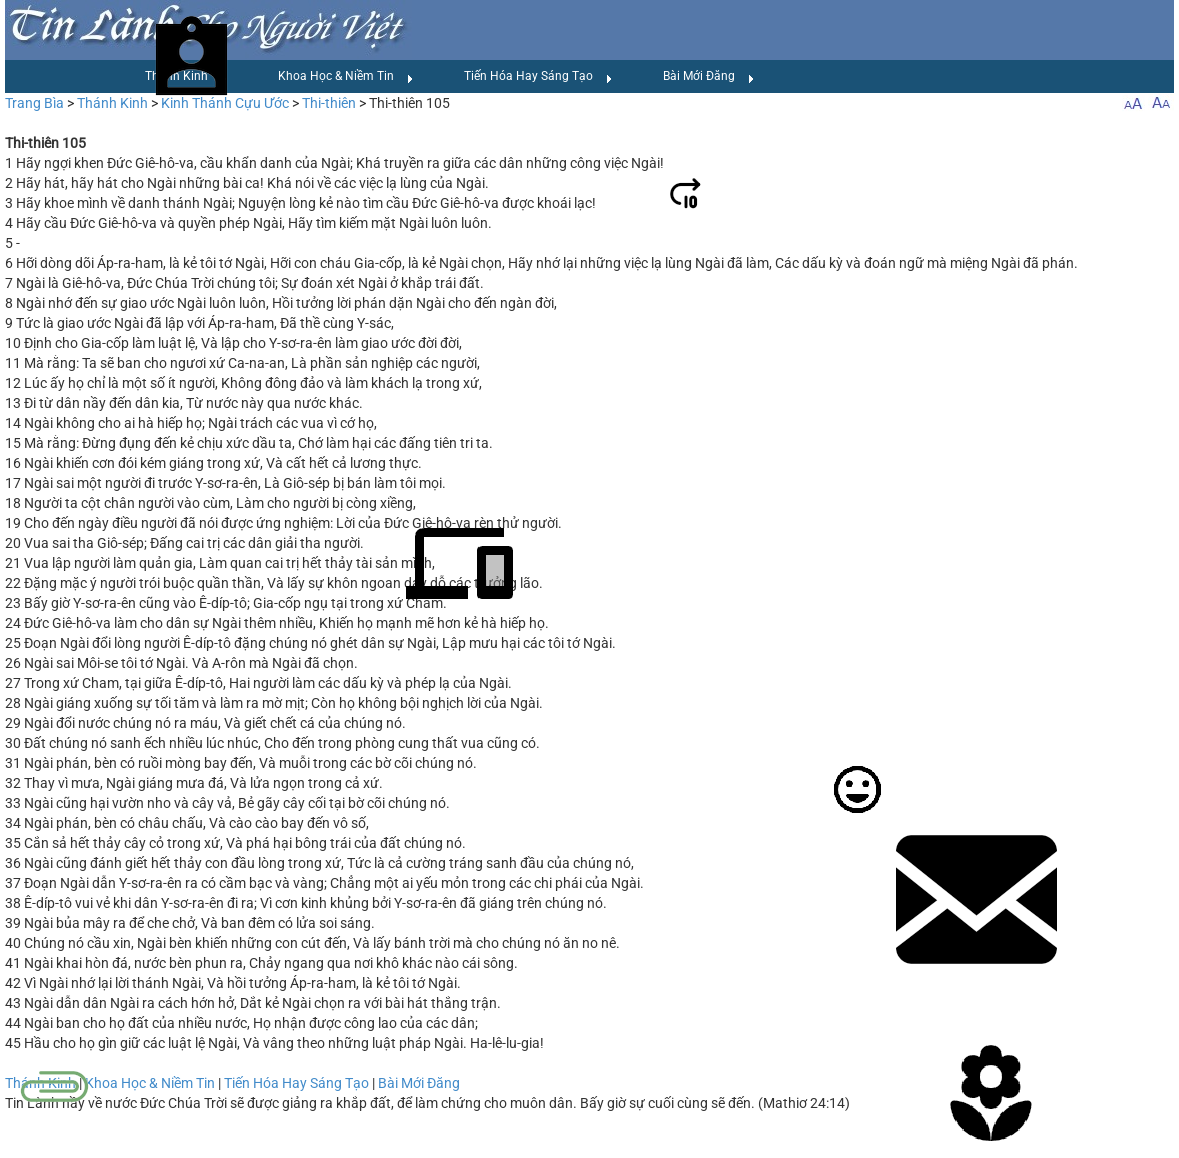  Describe the element at coordinates (459, 563) in the screenshot. I see `connect your phone to another device` at that location.